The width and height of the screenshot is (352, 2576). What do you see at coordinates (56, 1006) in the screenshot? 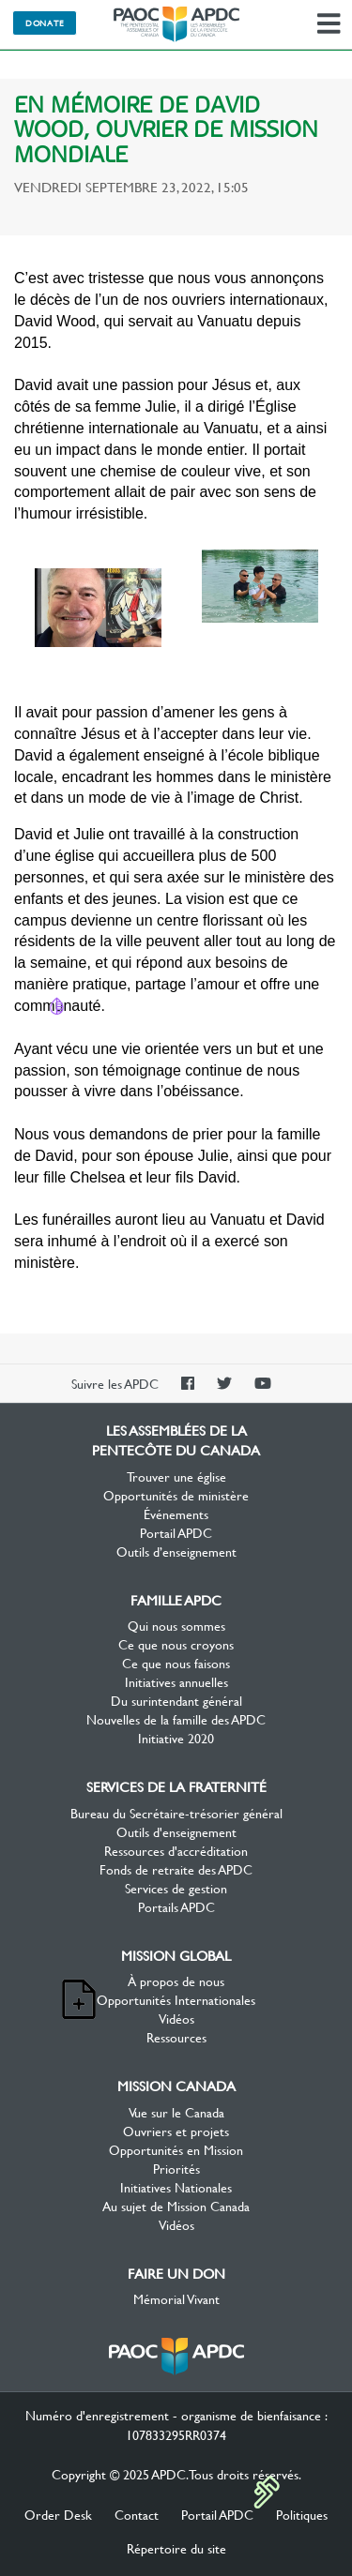
I see `adjust opacity or transparency level` at bounding box center [56, 1006].